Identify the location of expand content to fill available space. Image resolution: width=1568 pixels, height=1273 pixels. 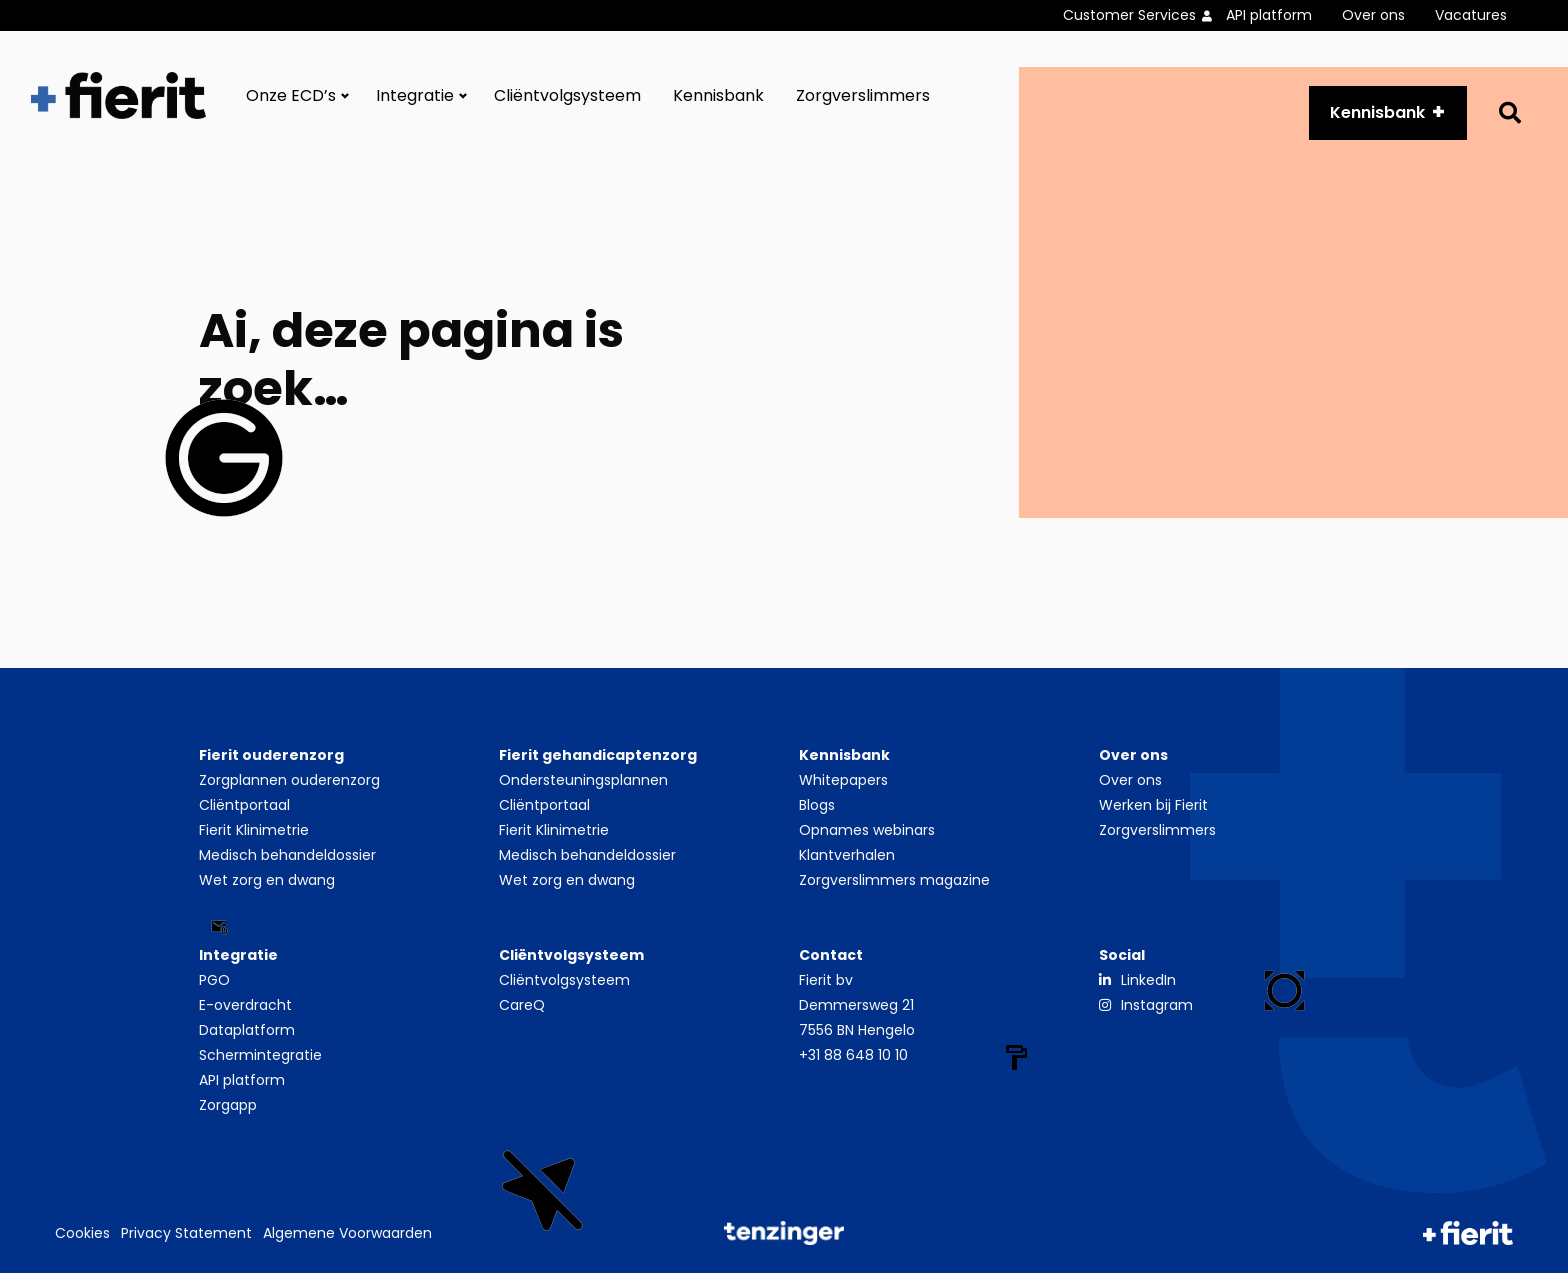
(1284, 990).